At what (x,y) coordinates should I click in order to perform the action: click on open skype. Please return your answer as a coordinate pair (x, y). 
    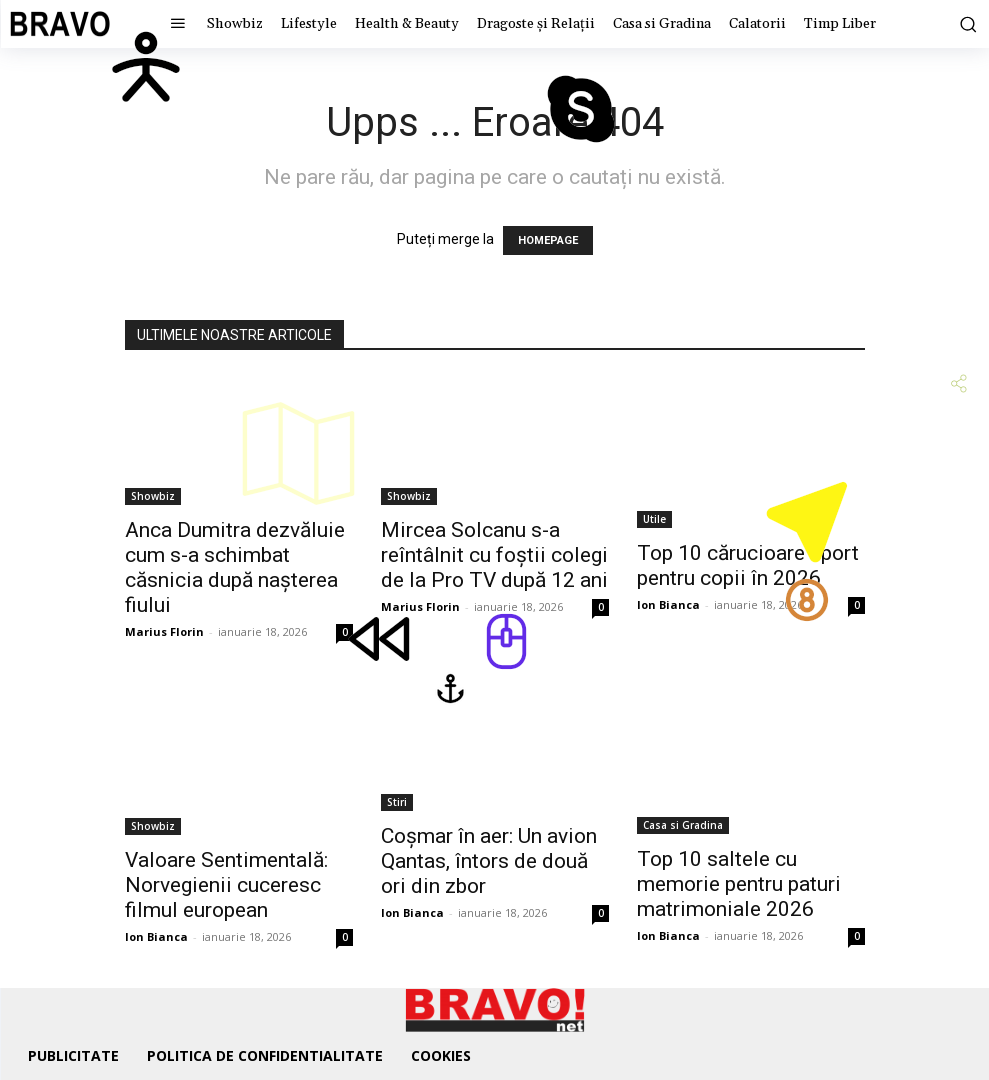
    Looking at the image, I should click on (581, 109).